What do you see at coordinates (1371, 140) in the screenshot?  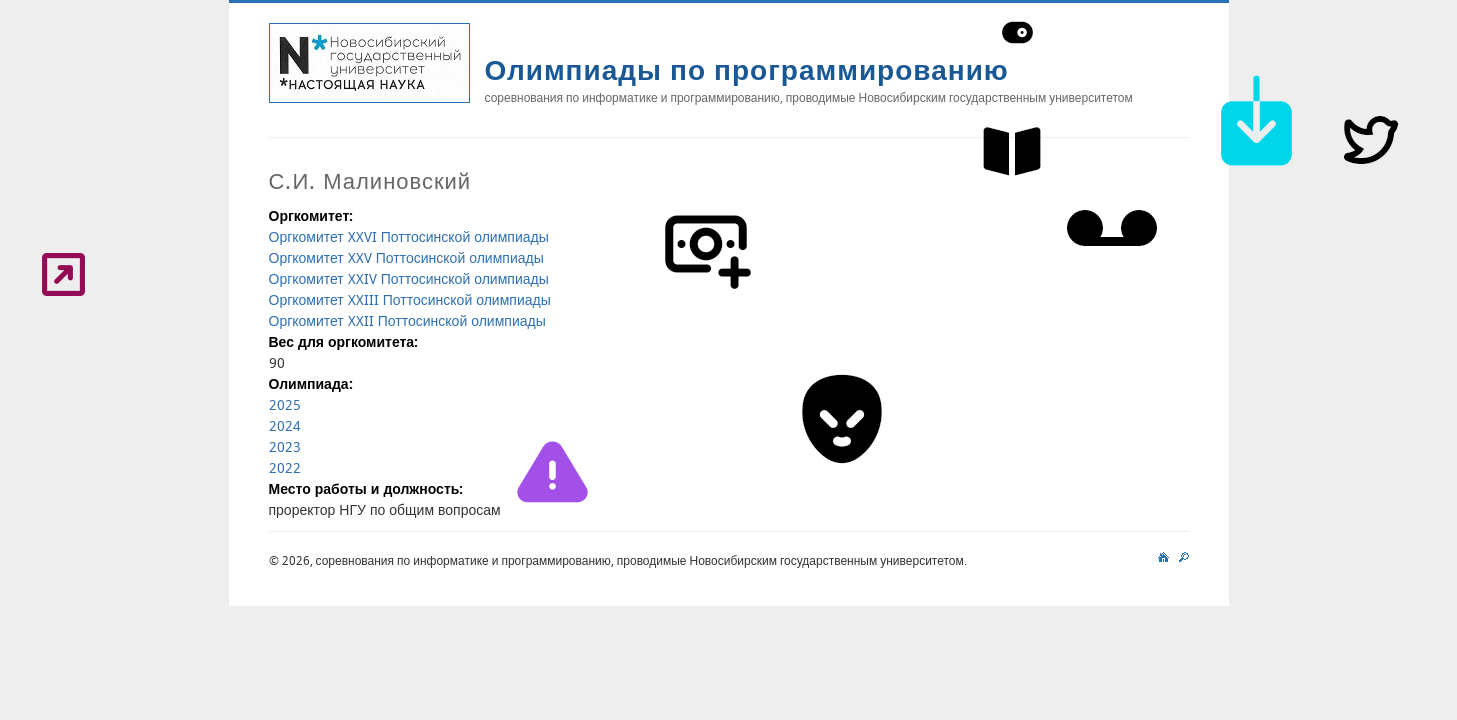 I see `share to twitter` at bounding box center [1371, 140].